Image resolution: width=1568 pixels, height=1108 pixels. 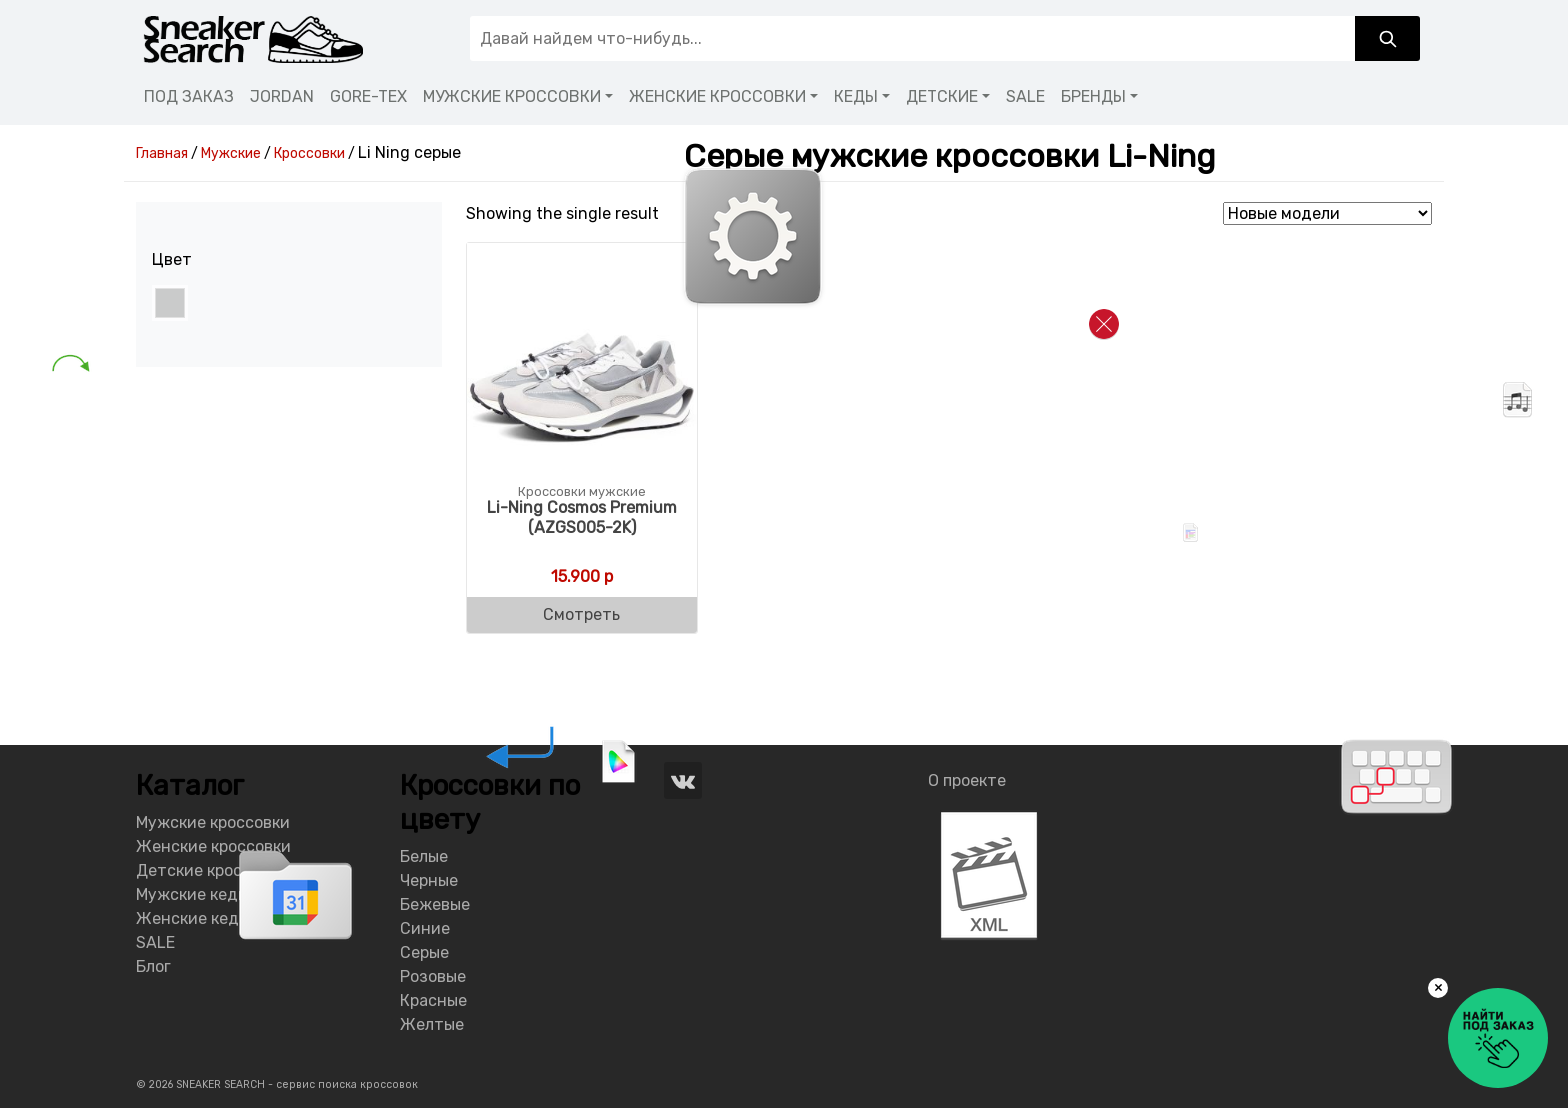 What do you see at coordinates (1190, 532) in the screenshot?
I see `a script or code file` at bounding box center [1190, 532].